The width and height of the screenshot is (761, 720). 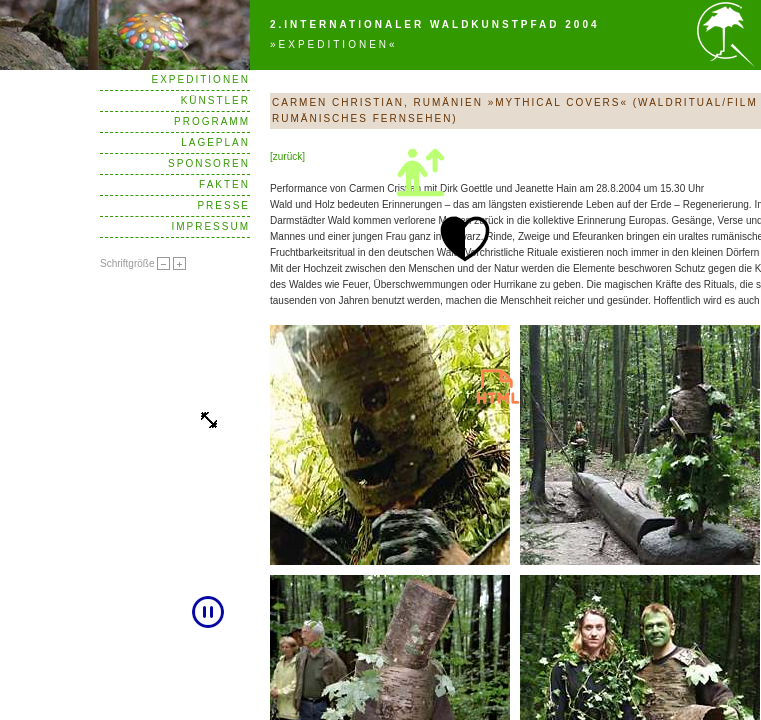 What do you see at coordinates (465, 239) in the screenshot?
I see `indicates partial like or favorite status` at bounding box center [465, 239].